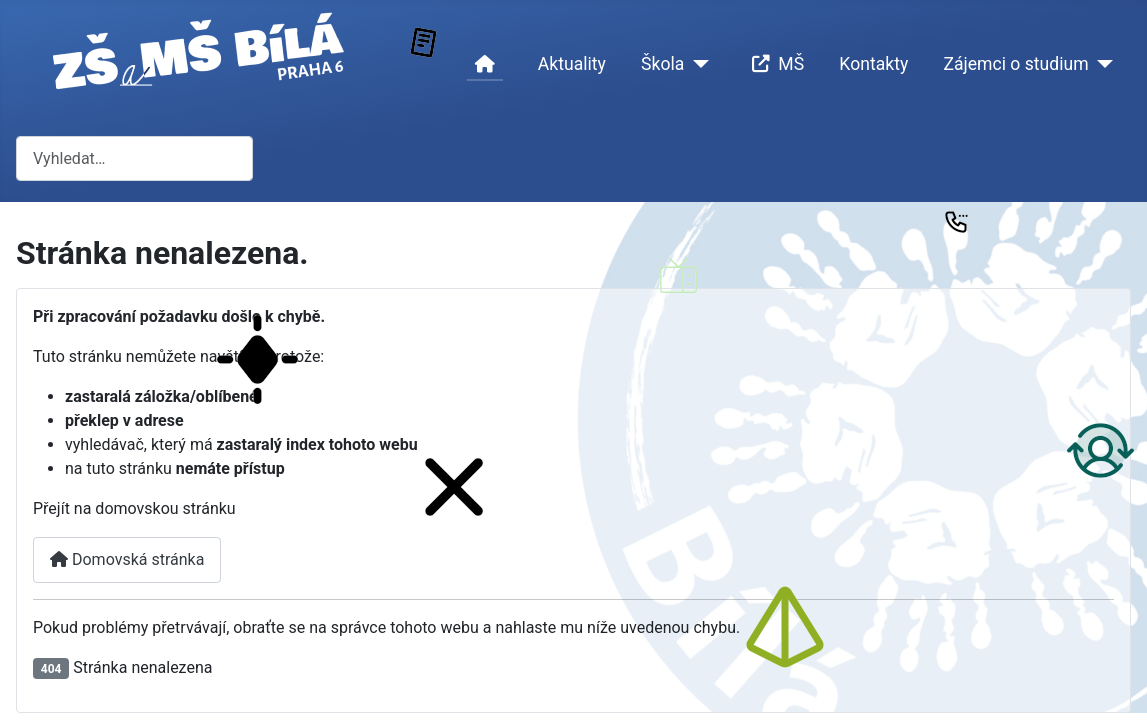 This screenshot has height=720, width=1147. I want to click on view 3D model or object, so click(785, 627).